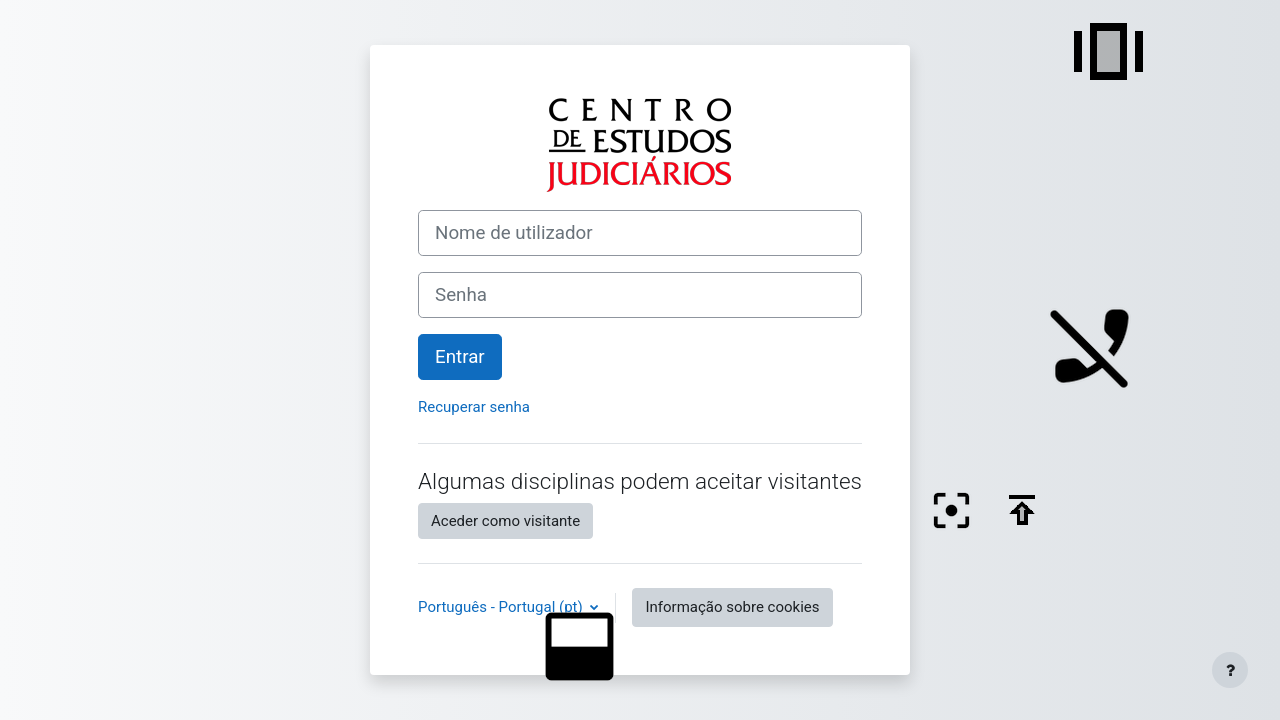  What do you see at coordinates (951, 510) in the screenshot?
I see `center focus on the current subject` at bounding box center [951, 510].